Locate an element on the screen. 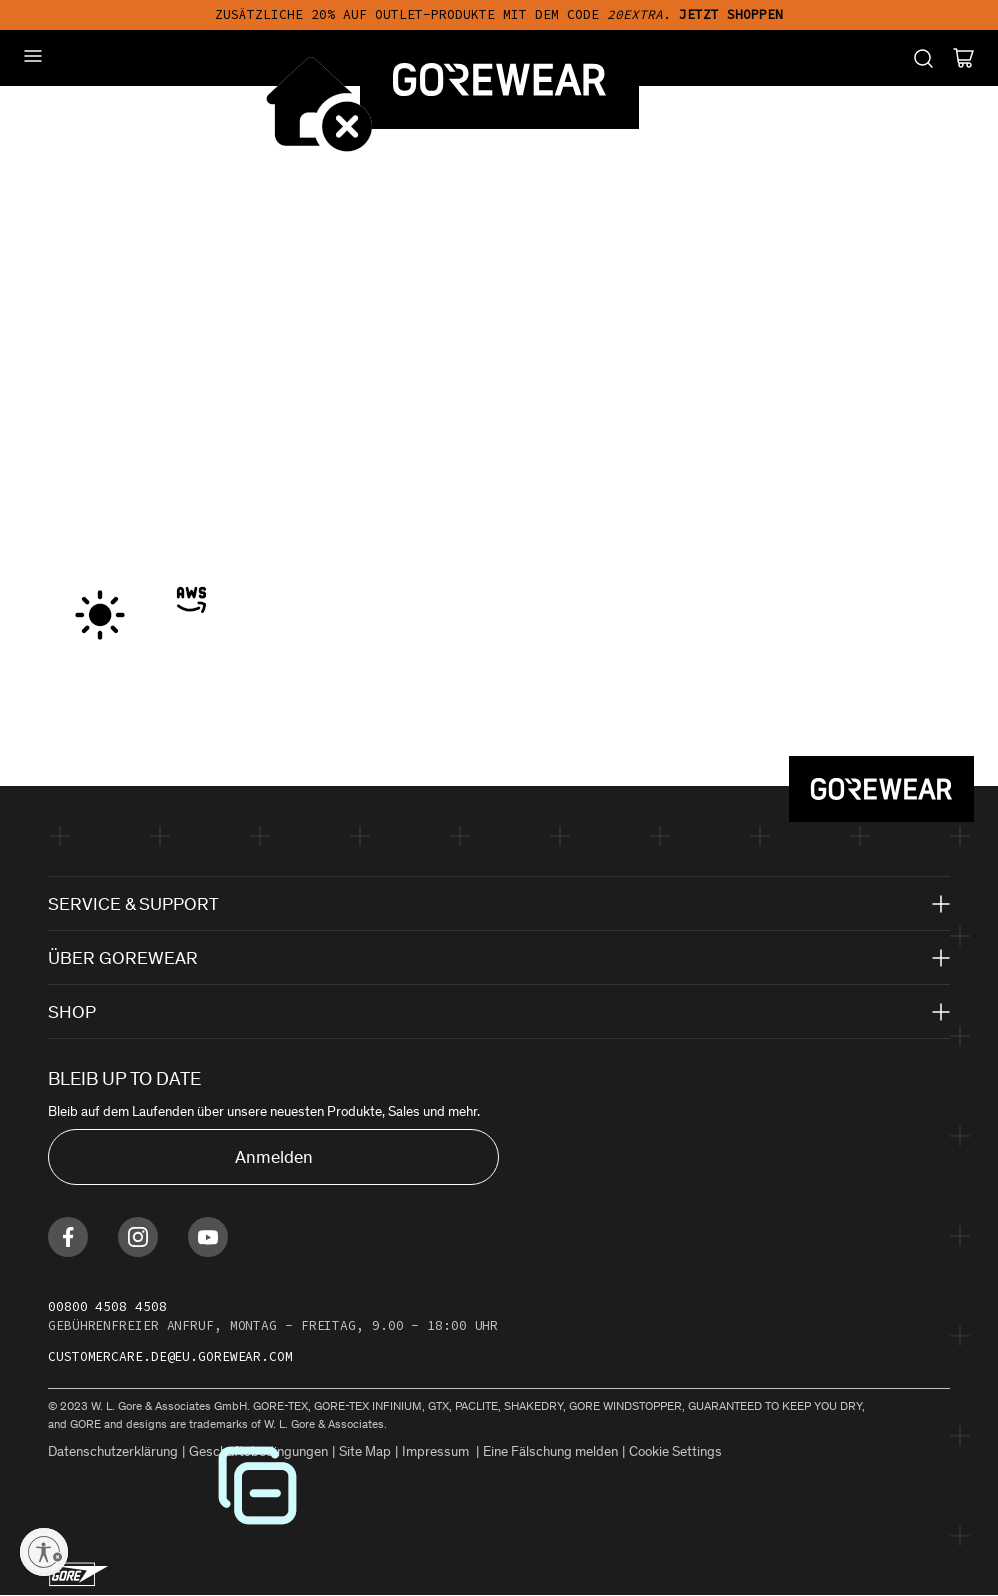 The width and height of the screenshot is (998, 1596). remove item from clipboard is located at coordinates (257, 1485).